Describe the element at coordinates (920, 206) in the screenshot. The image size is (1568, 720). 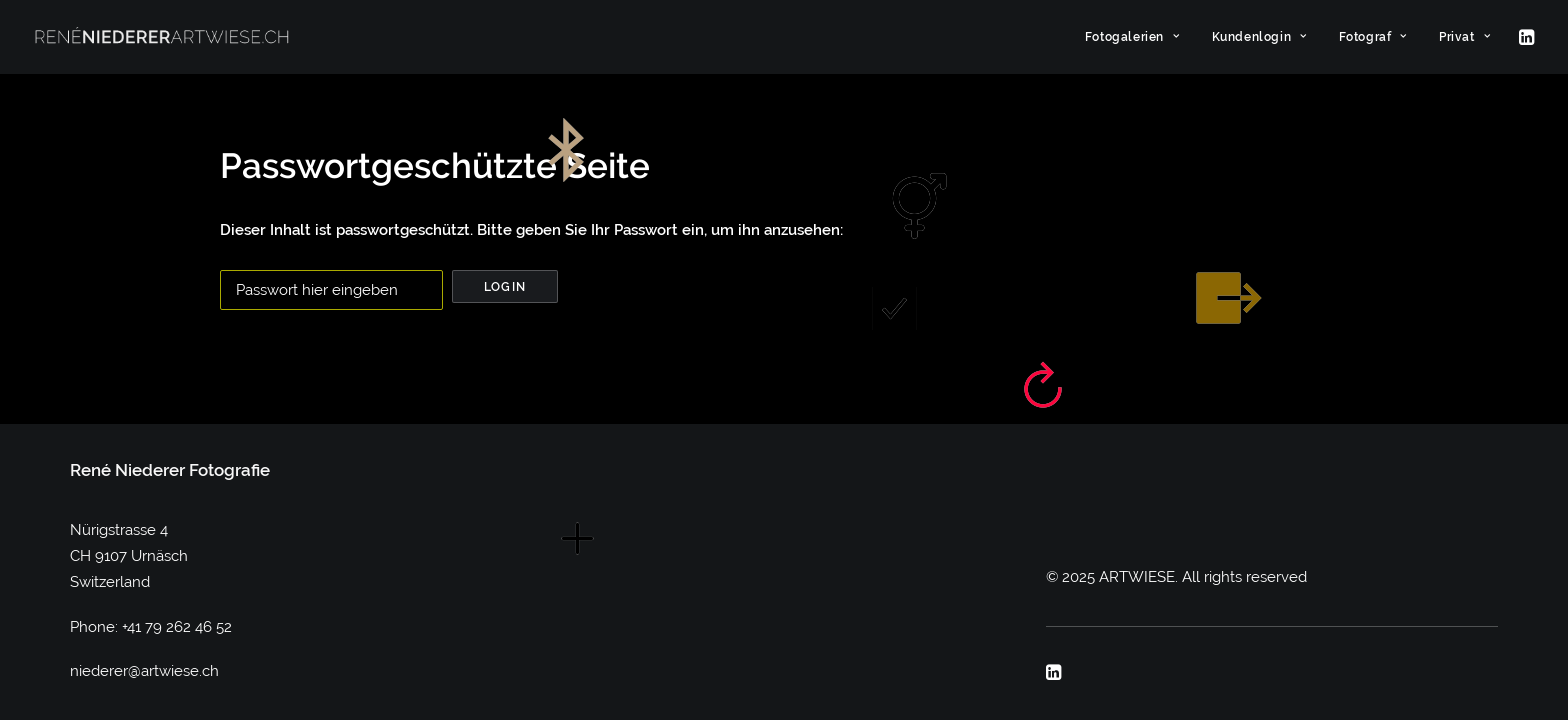
I see `select gender or sex options` at that location.